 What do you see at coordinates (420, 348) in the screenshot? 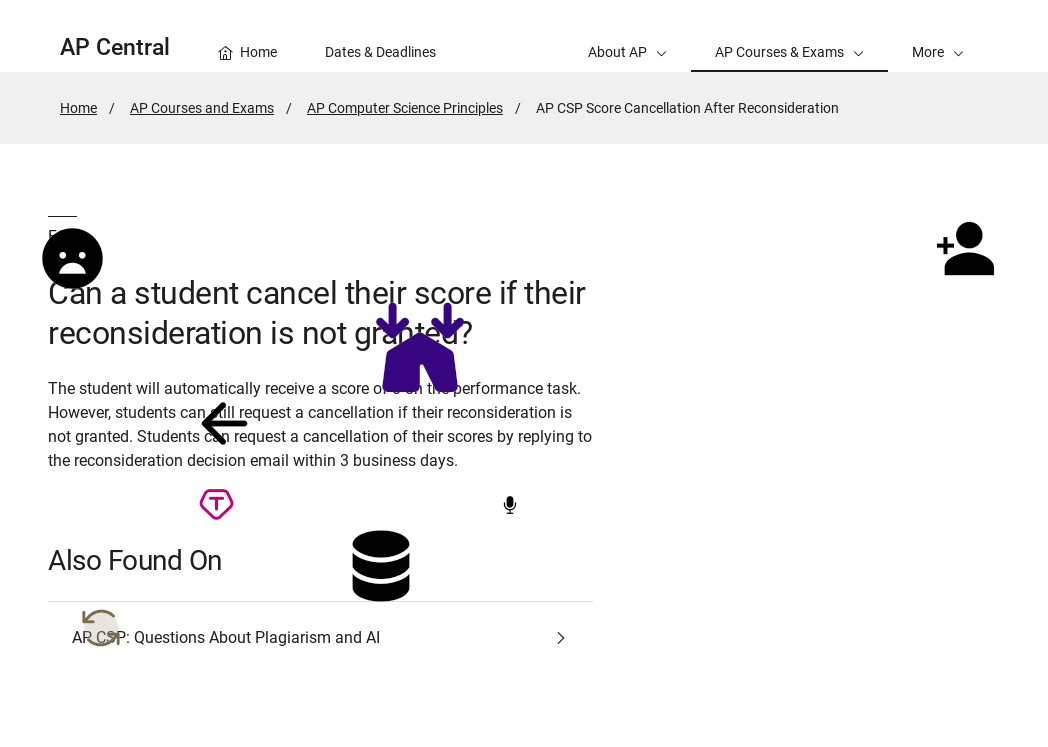
I see `set up camp at this location` at bounding box center [420, 348].